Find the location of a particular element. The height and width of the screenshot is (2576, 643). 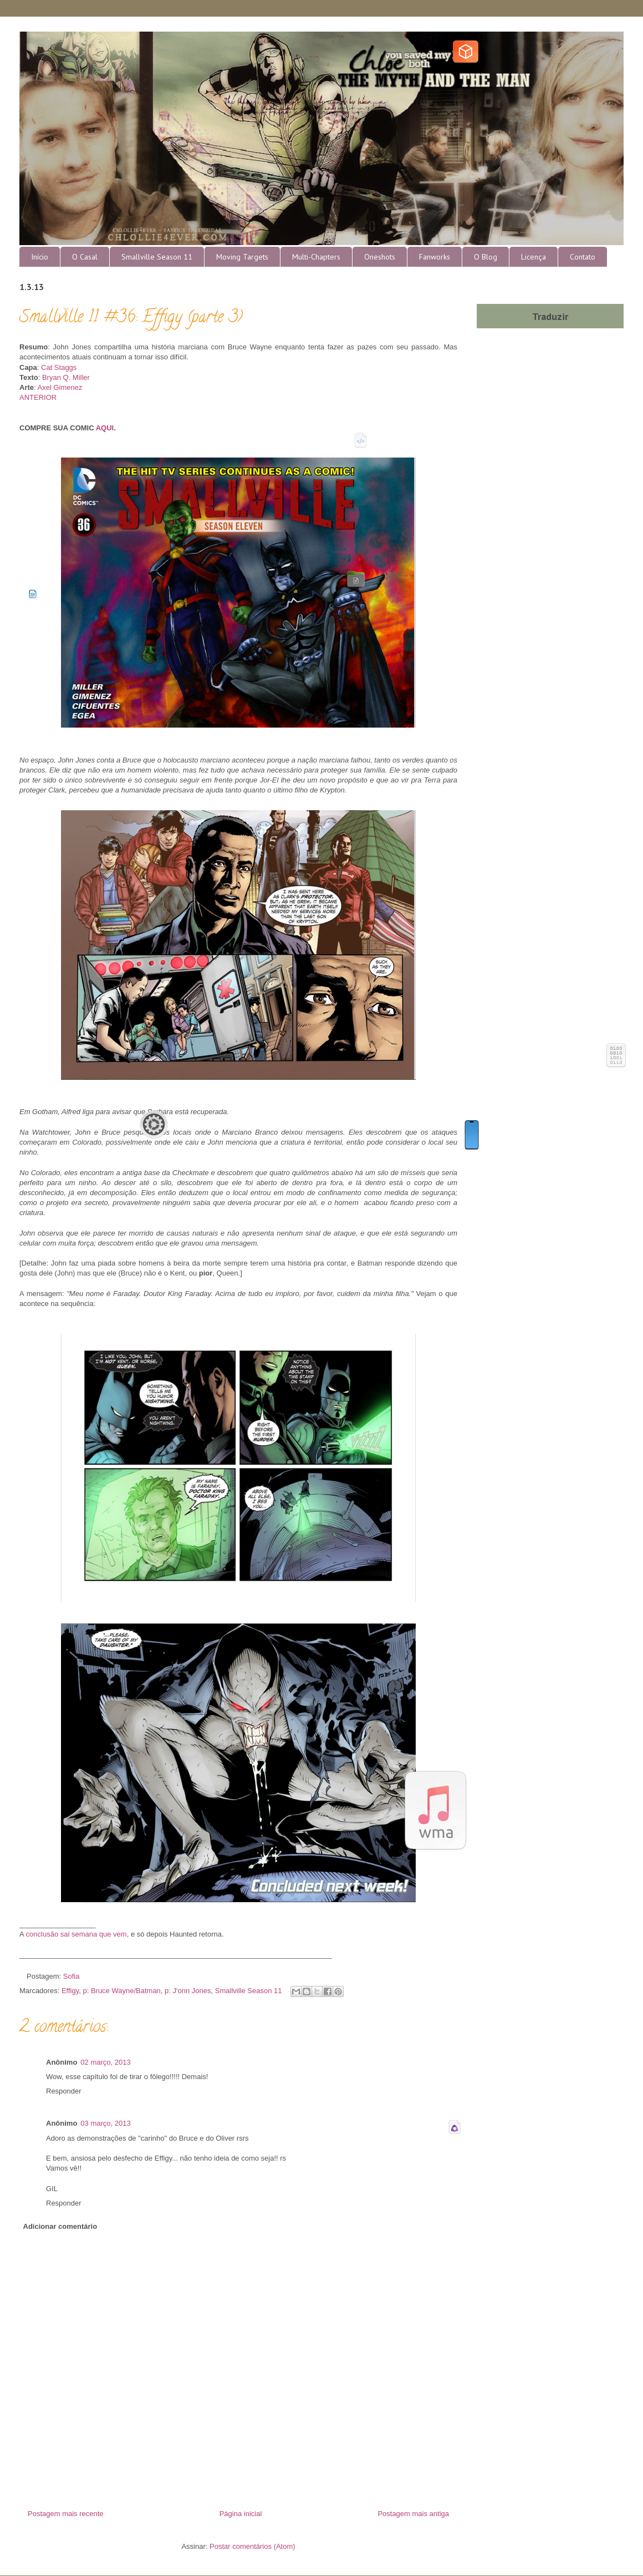

indicates a binary or executable file type is located at coordinates (616, 1055).